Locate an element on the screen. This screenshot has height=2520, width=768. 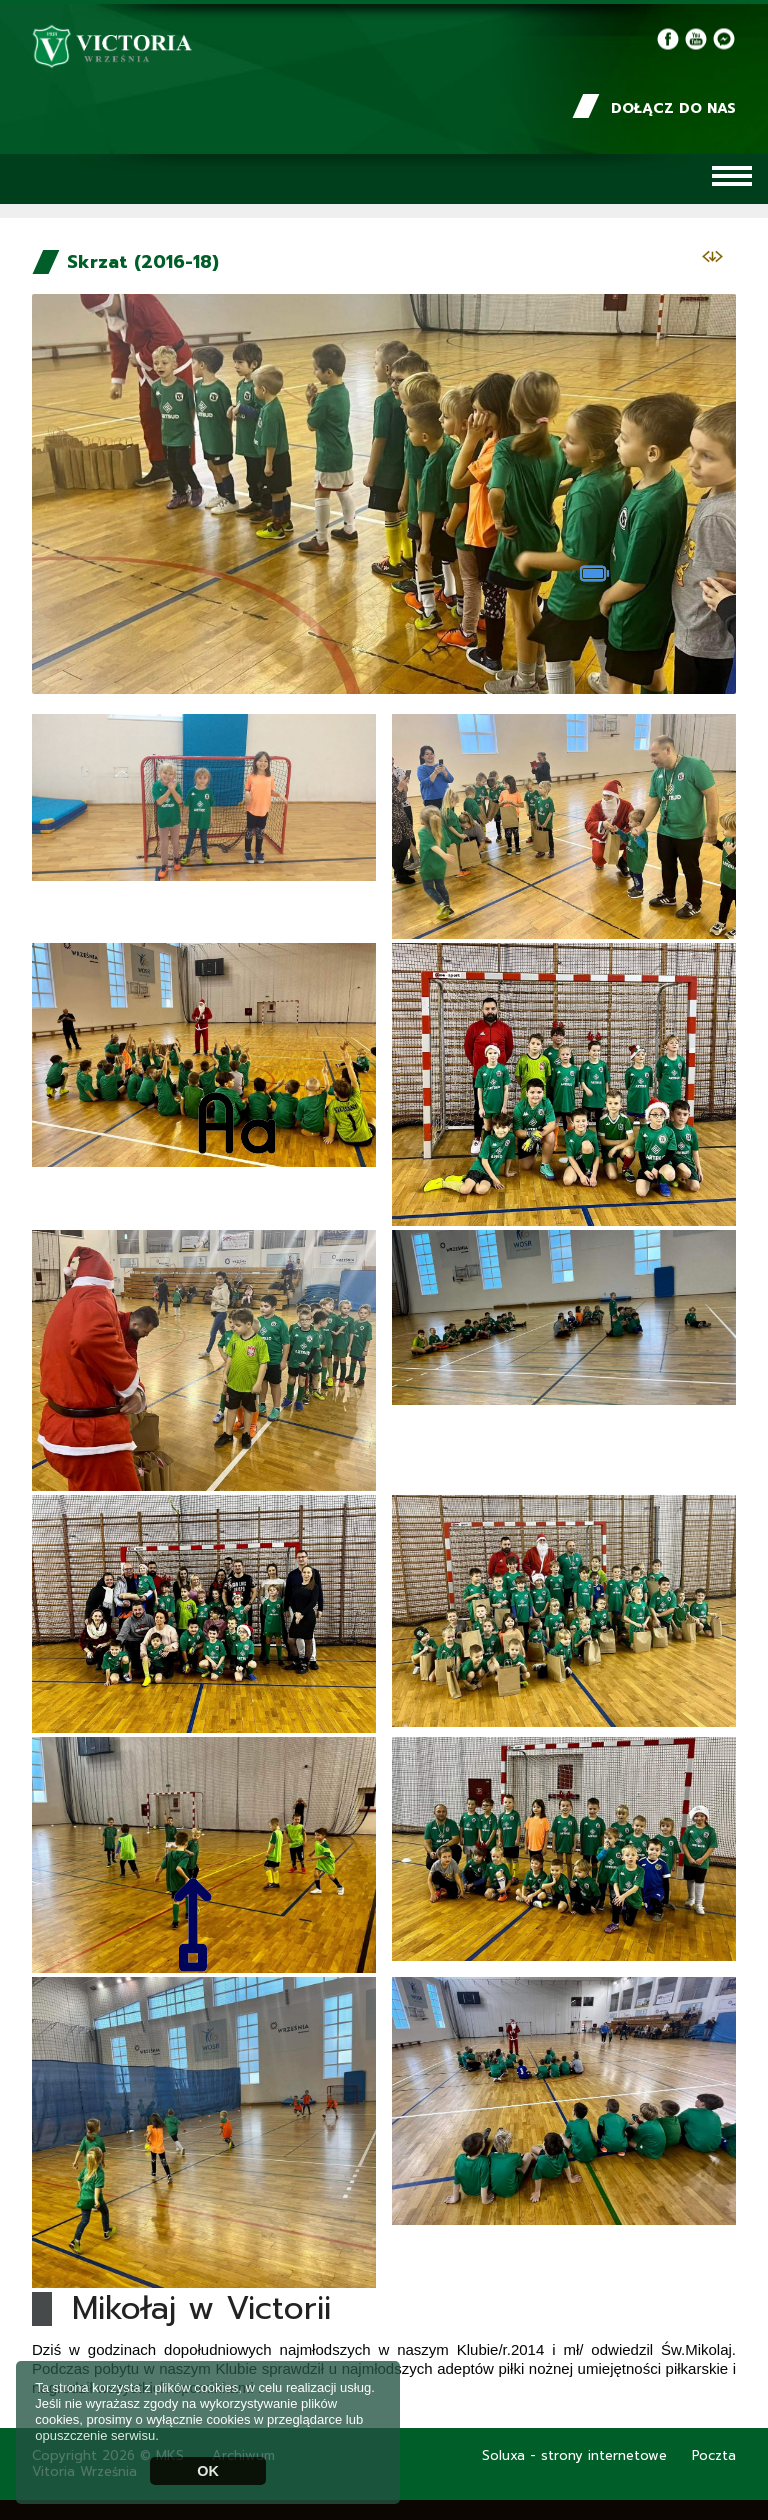
move item up in a list or hierarchy is located at coordinates (193, 1925).